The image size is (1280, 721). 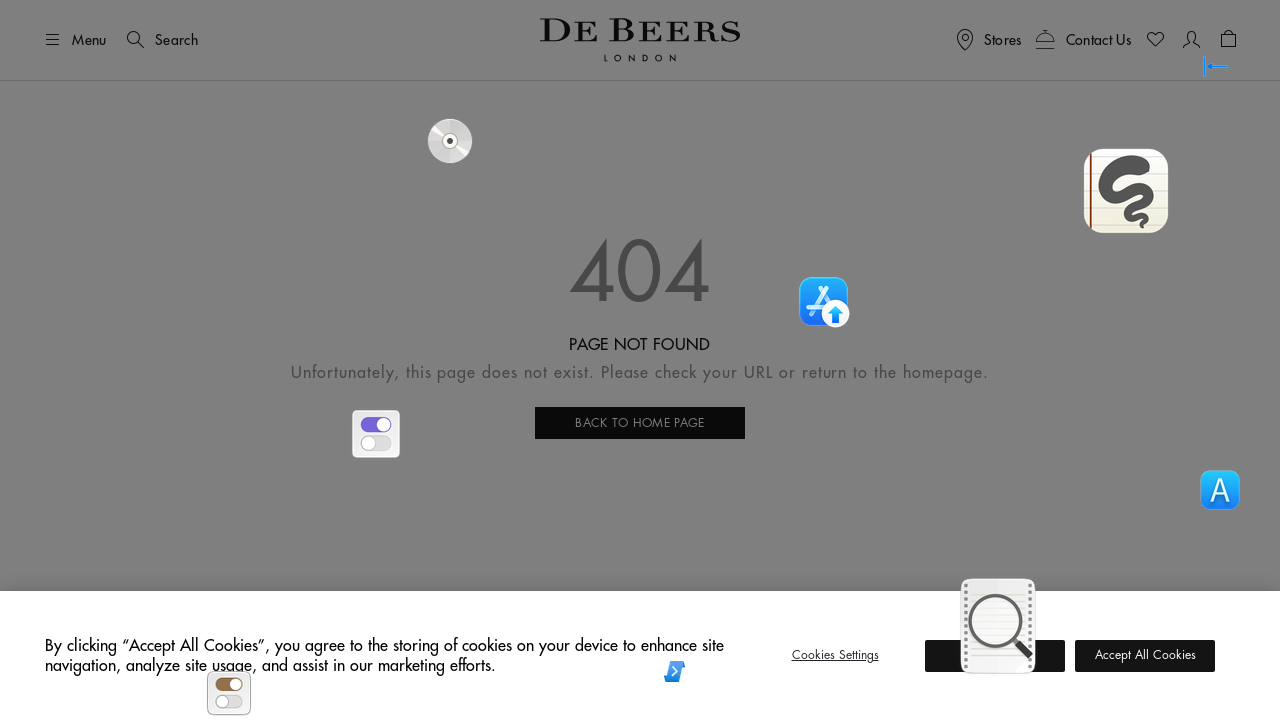 I want to click on open gnome tweaks to customize desktop settings, so click(x=376, y=434).